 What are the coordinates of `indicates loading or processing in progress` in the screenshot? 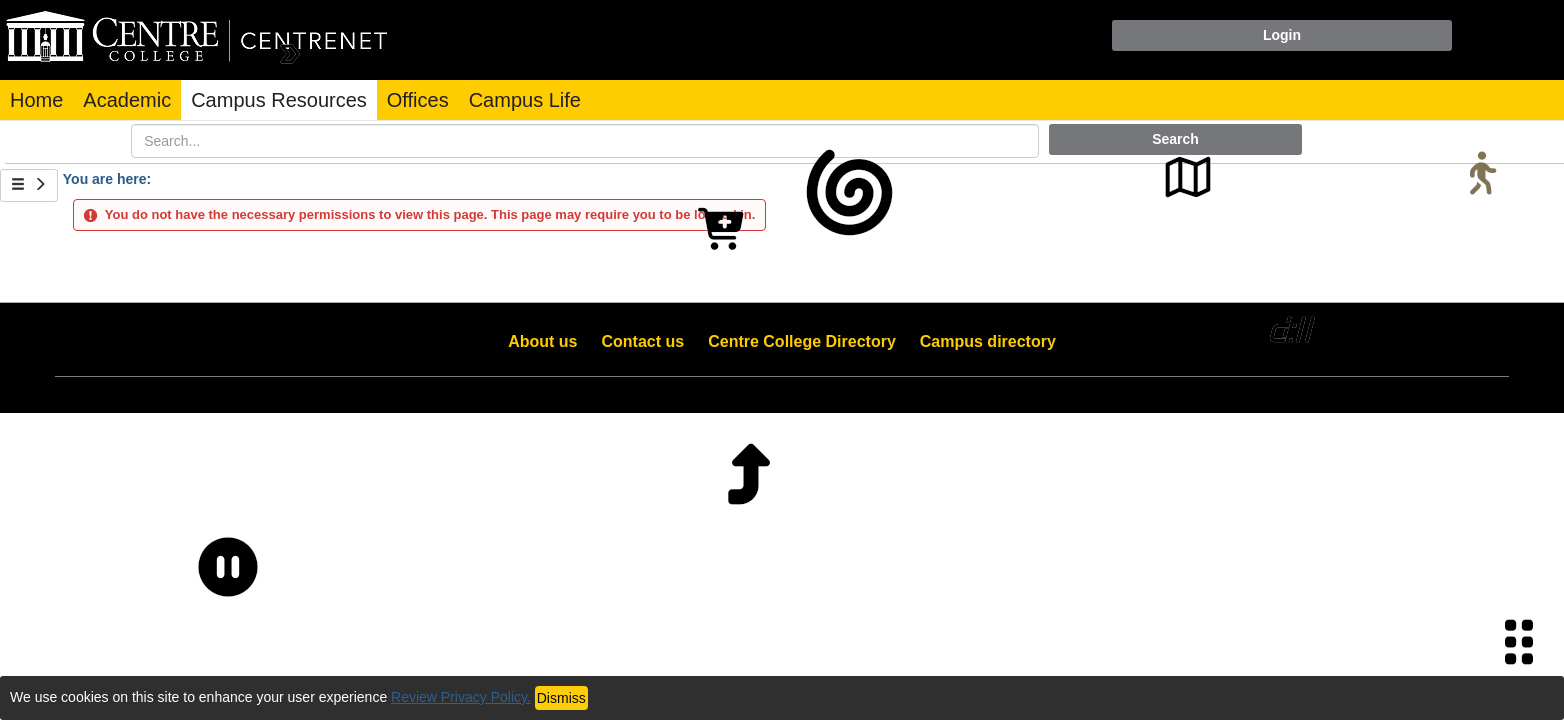 It's located at (849, 192).